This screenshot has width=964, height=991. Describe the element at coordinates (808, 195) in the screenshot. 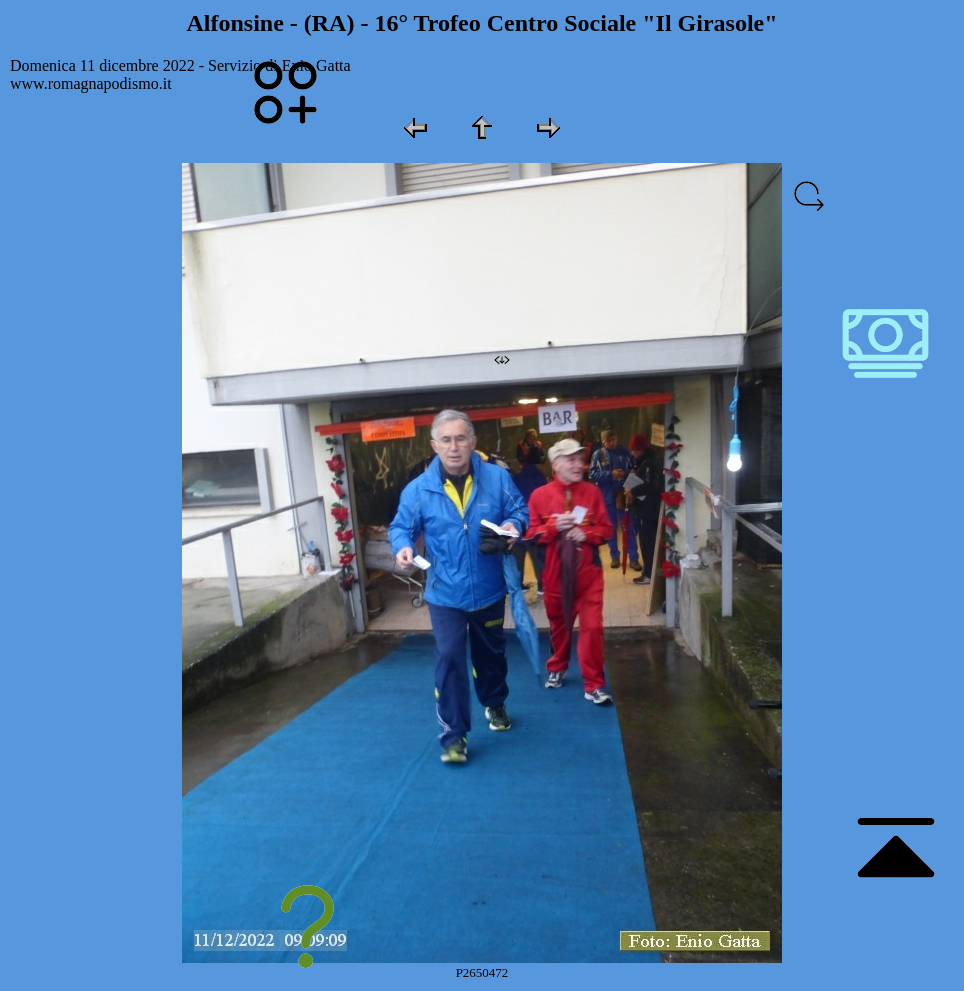

I see `view iteration or sprint cycles` at that location.